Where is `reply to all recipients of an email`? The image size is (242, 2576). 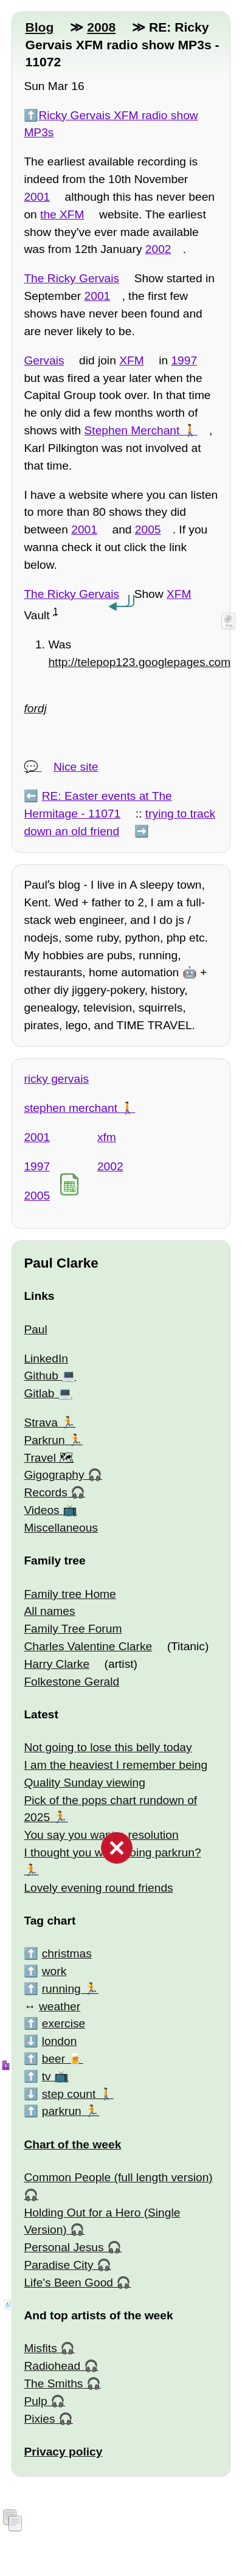
reply to all recipients of an email is located at coordinates (121, 601).